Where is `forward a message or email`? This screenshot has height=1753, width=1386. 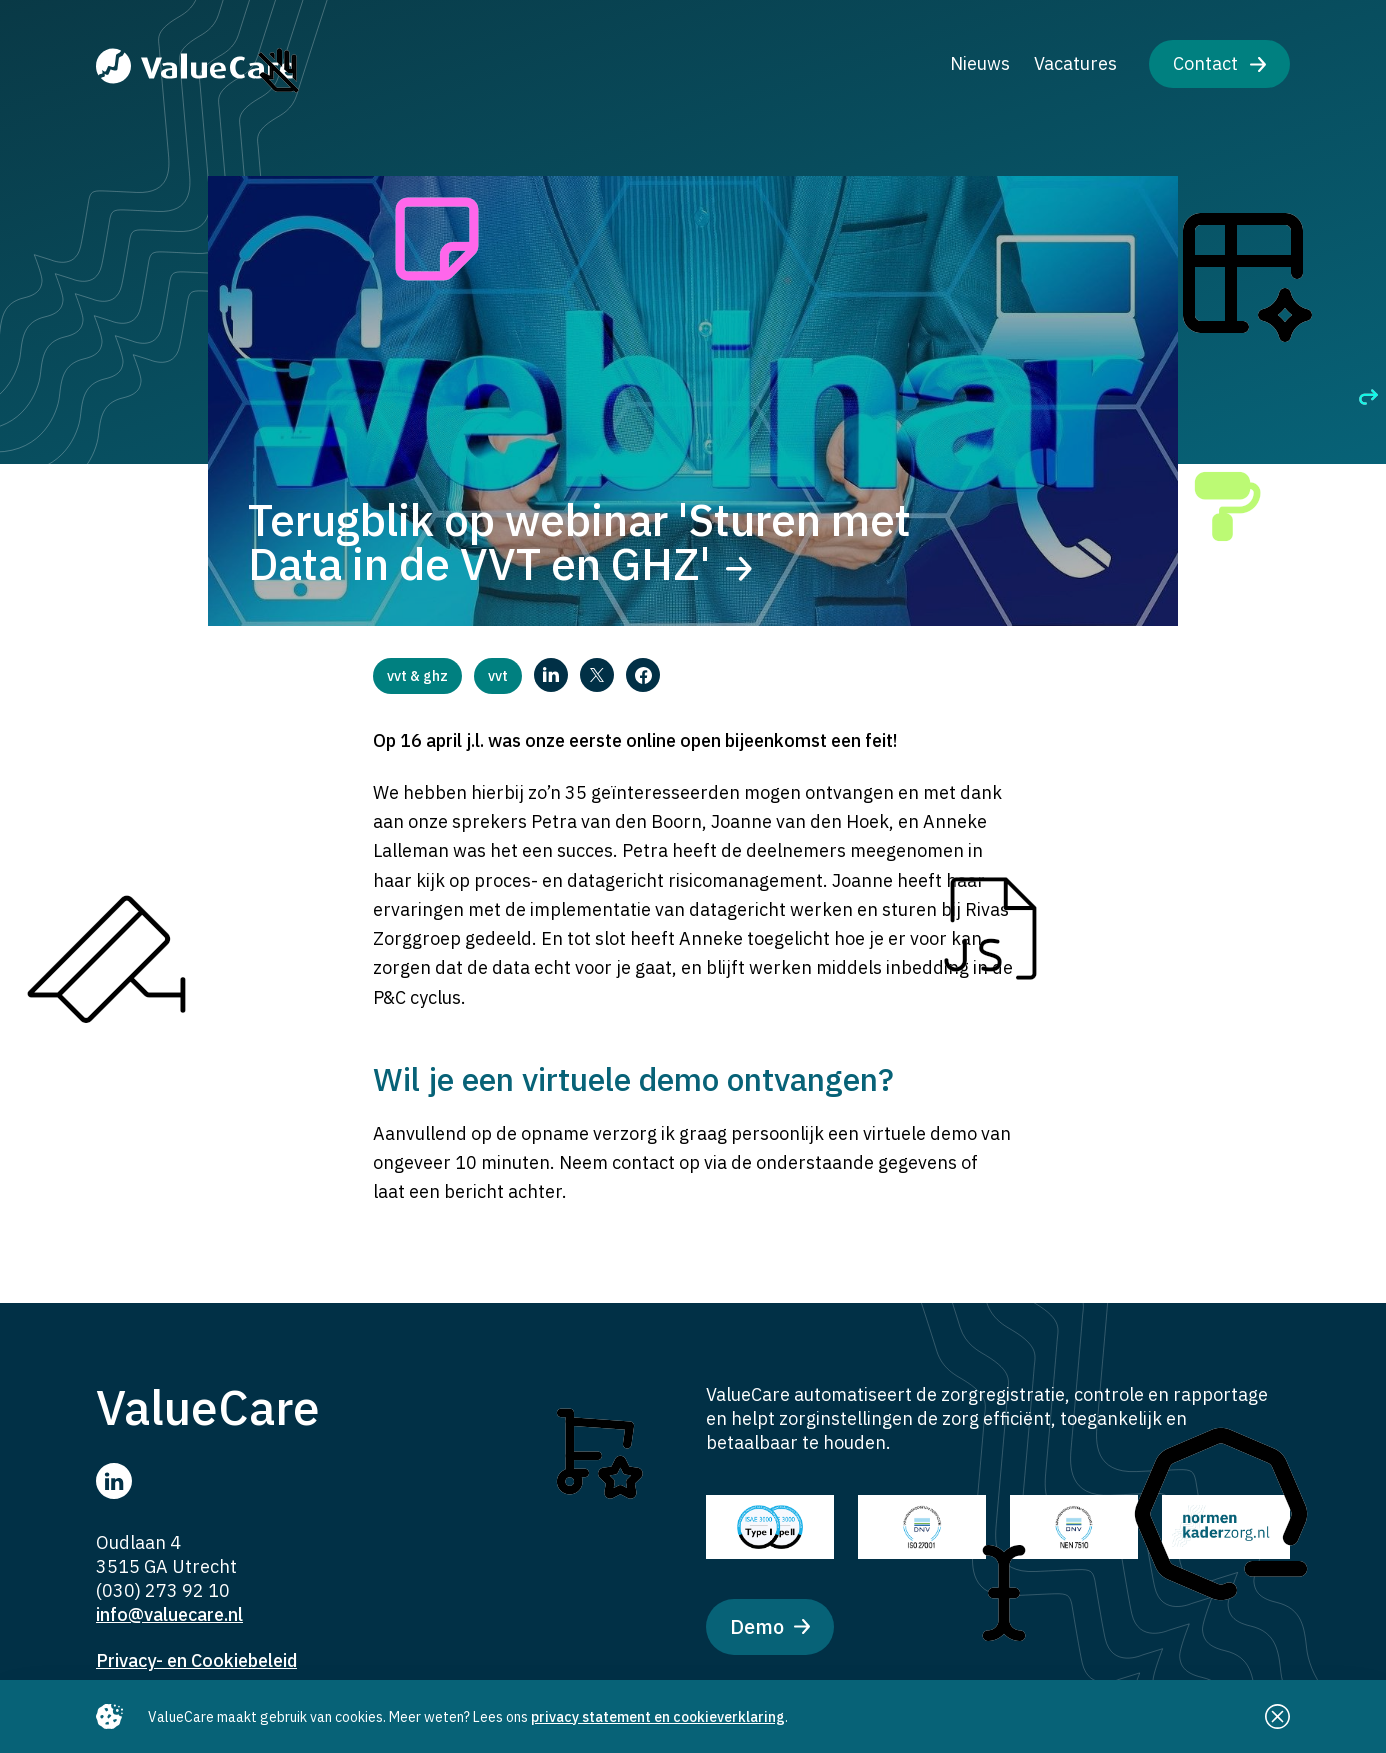
forward a message or email is located at coordinates (1369, 397).